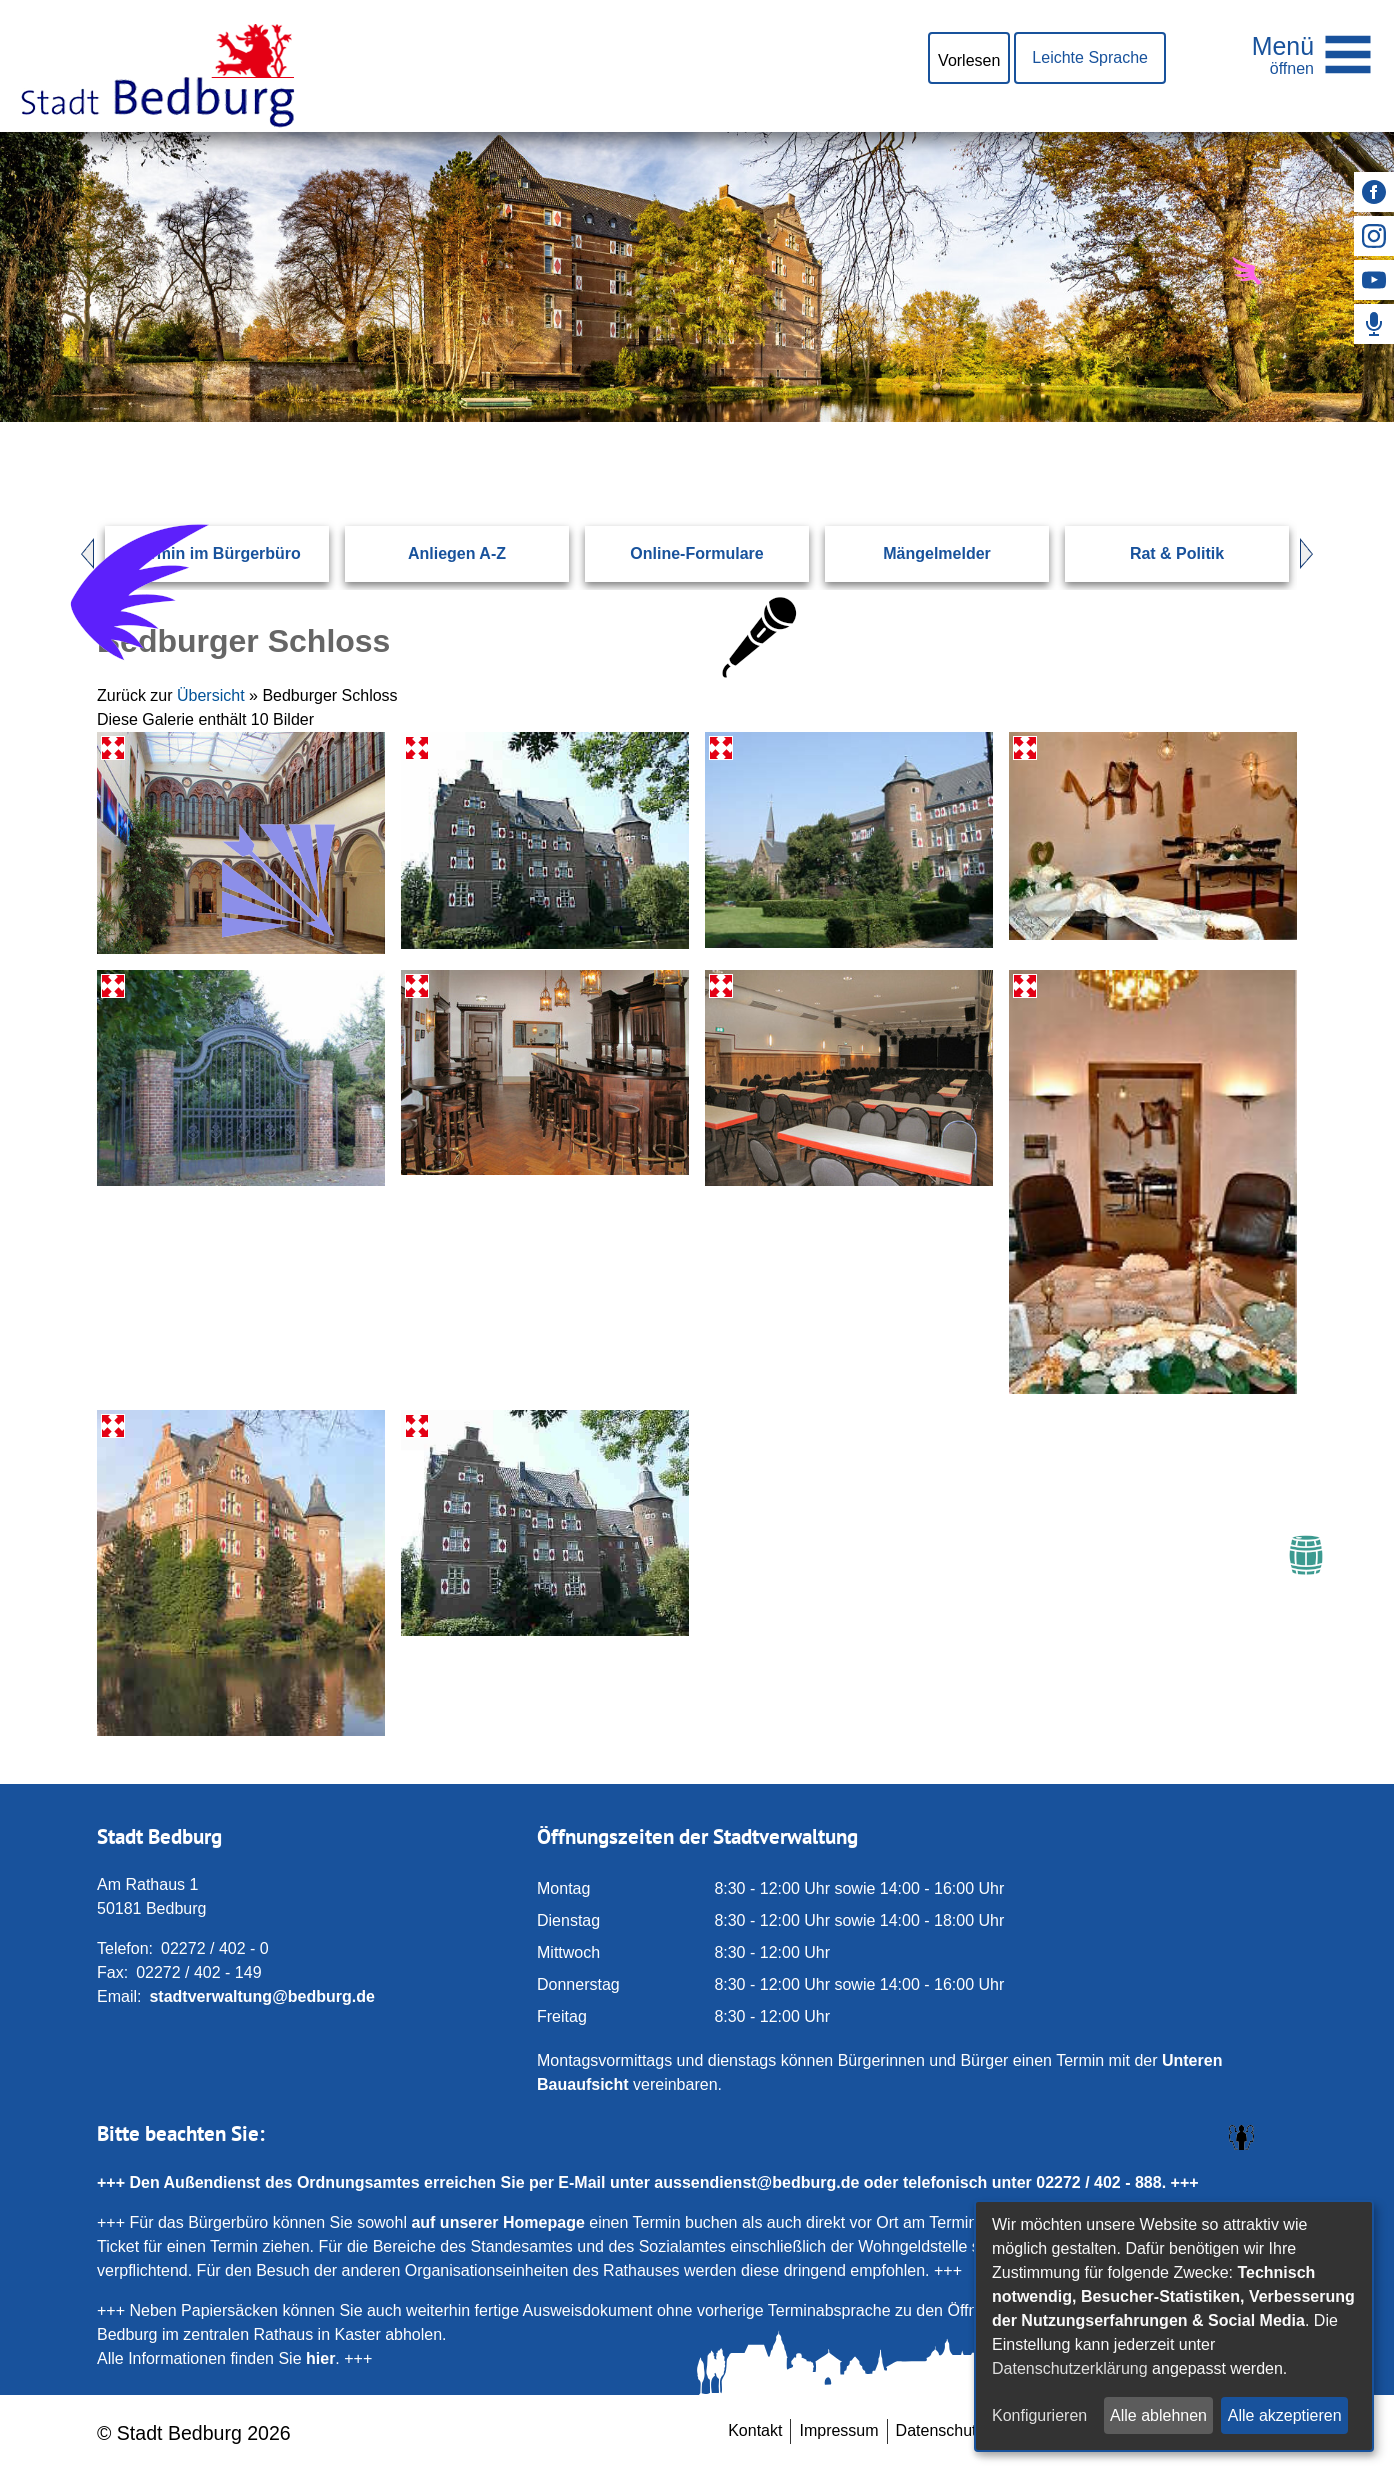  Describe the element at coordinates (278, 881) in the screenshot. I see `activate piercing or armor-penetrating attack` at that location.